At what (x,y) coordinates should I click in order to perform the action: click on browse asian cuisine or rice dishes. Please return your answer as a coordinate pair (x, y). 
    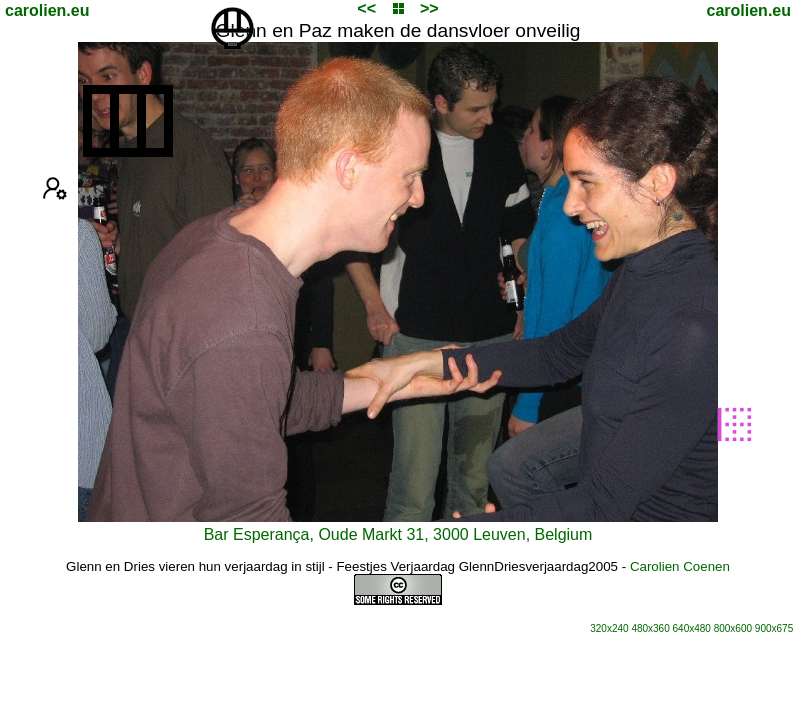
    Looking at the image, I should click on (232, 28).